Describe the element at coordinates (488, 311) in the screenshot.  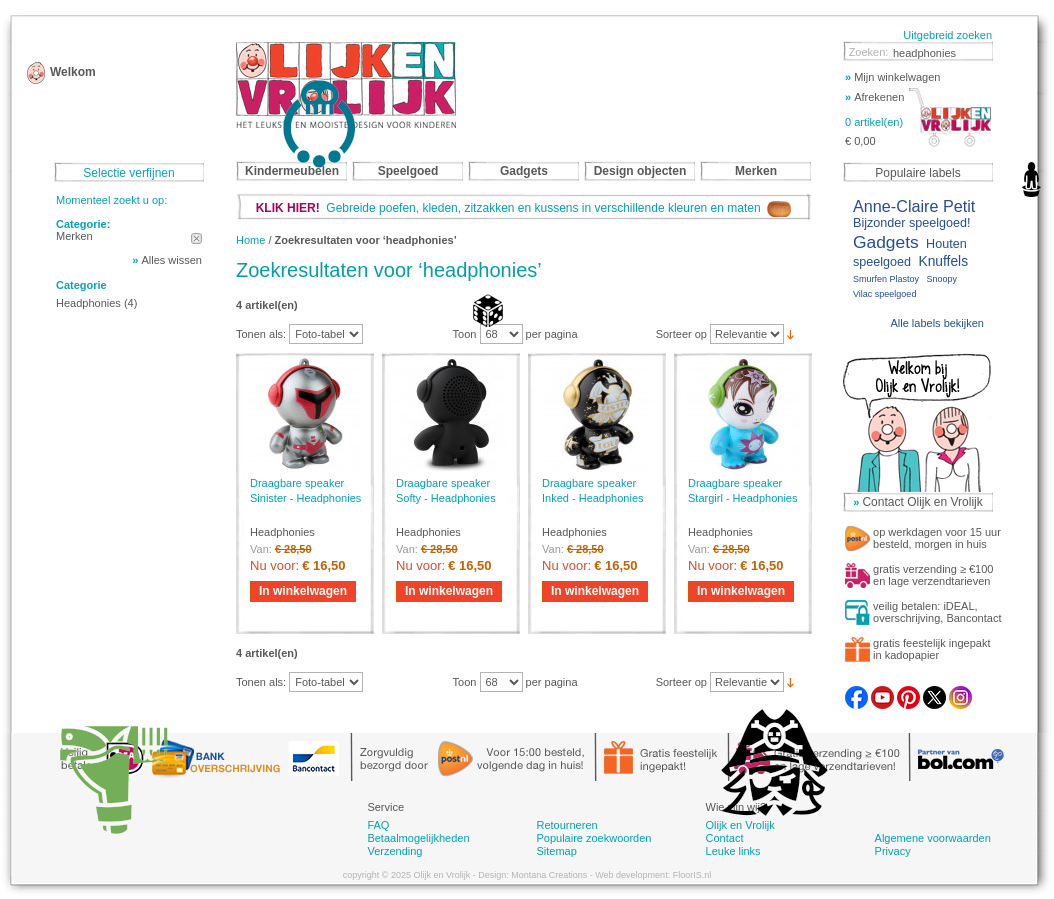
I see `roll the dice or randomize` at that location.